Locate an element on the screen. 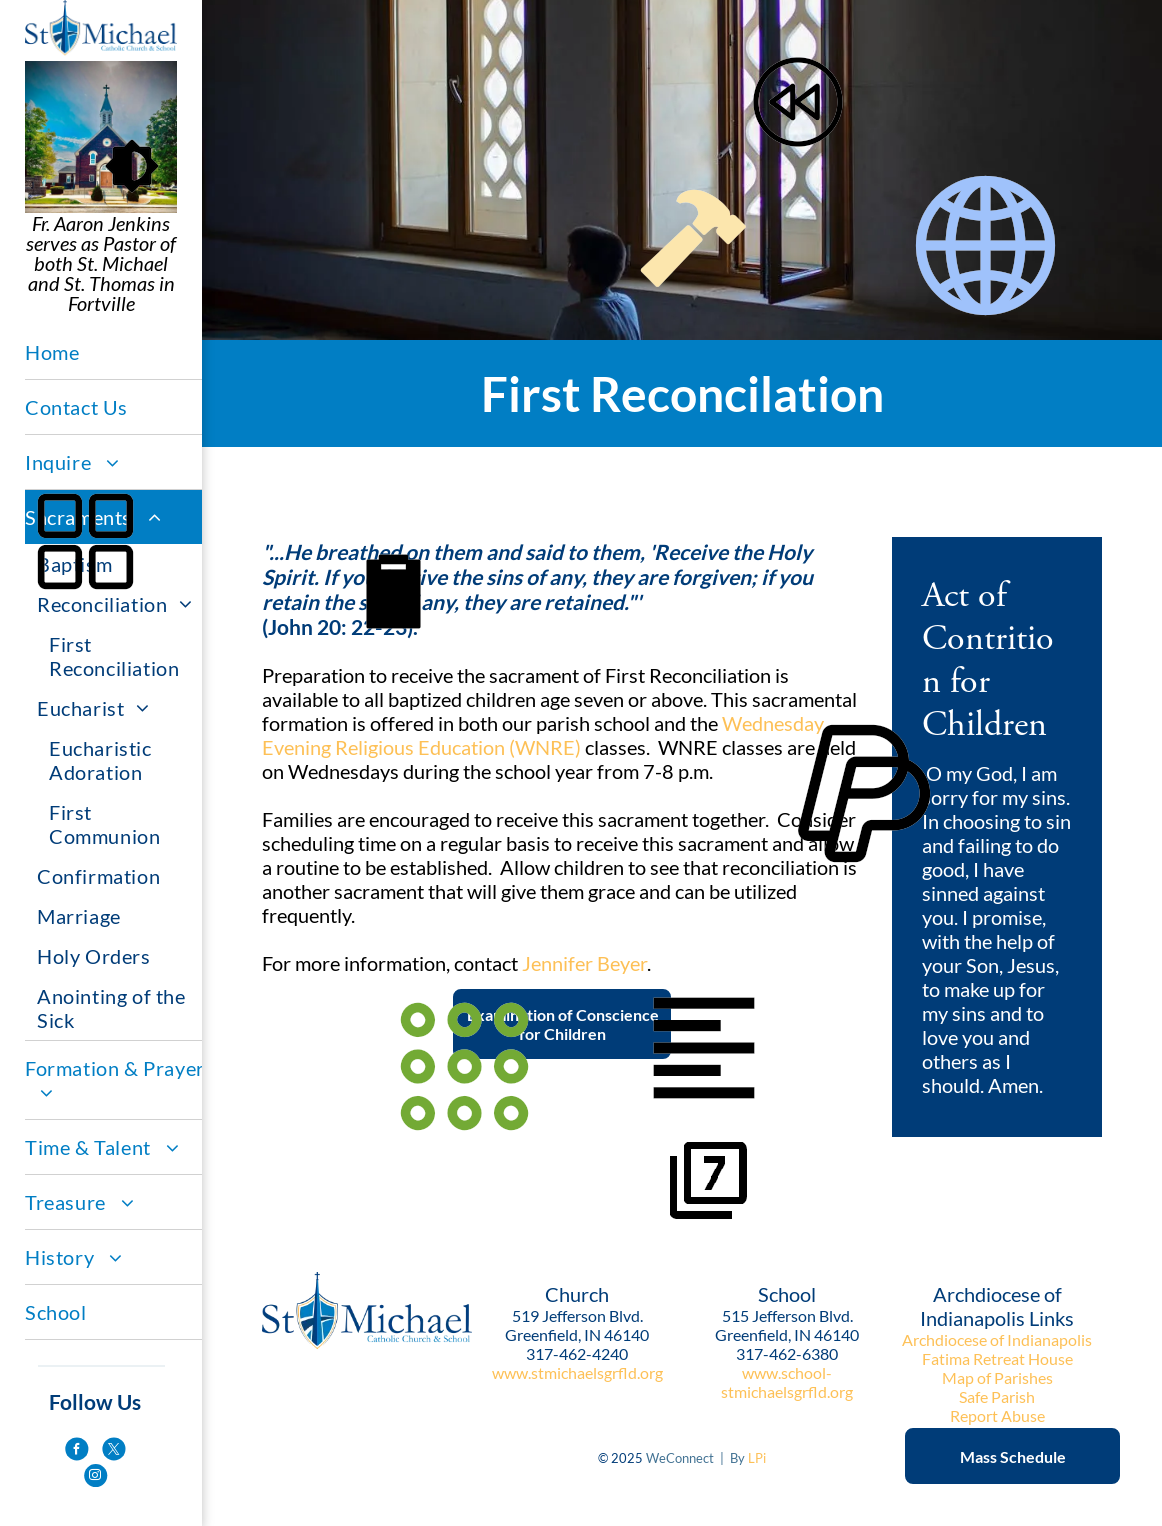 Image resolution: width=1162 pixels, height=1526 pixels. indicates 7 items or notifications is located at coordinates (708, 1180).